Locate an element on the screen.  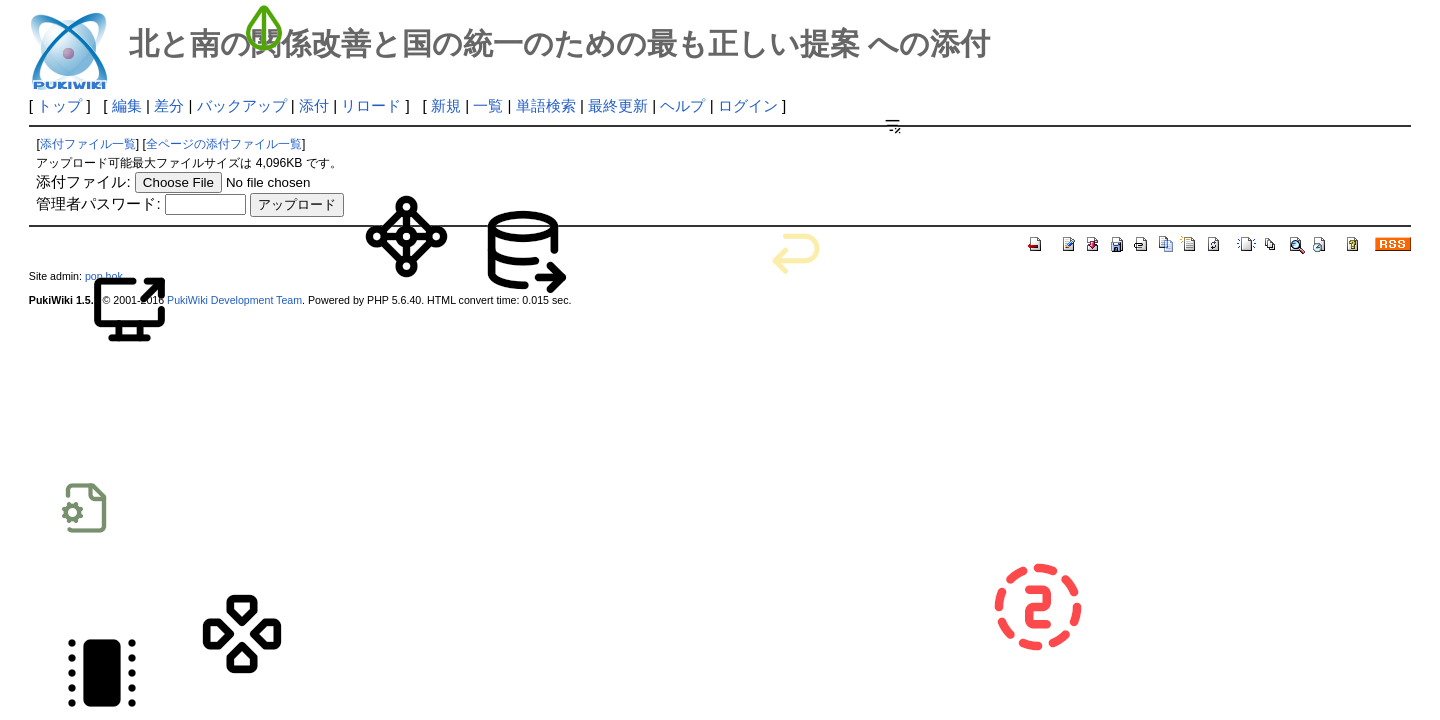
indicates 50% humidity level is located at coordinates (264, 28).